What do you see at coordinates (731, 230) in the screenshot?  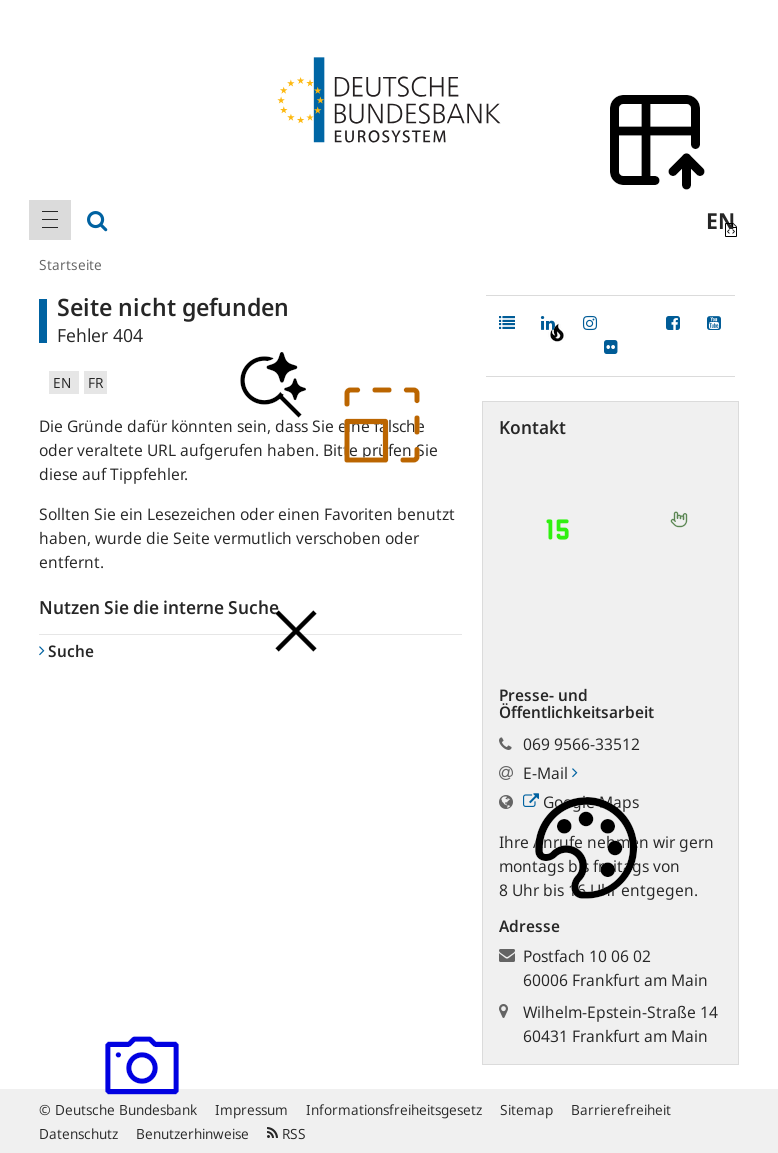 I see `open a code or source file` at bounding box center [731, 230].